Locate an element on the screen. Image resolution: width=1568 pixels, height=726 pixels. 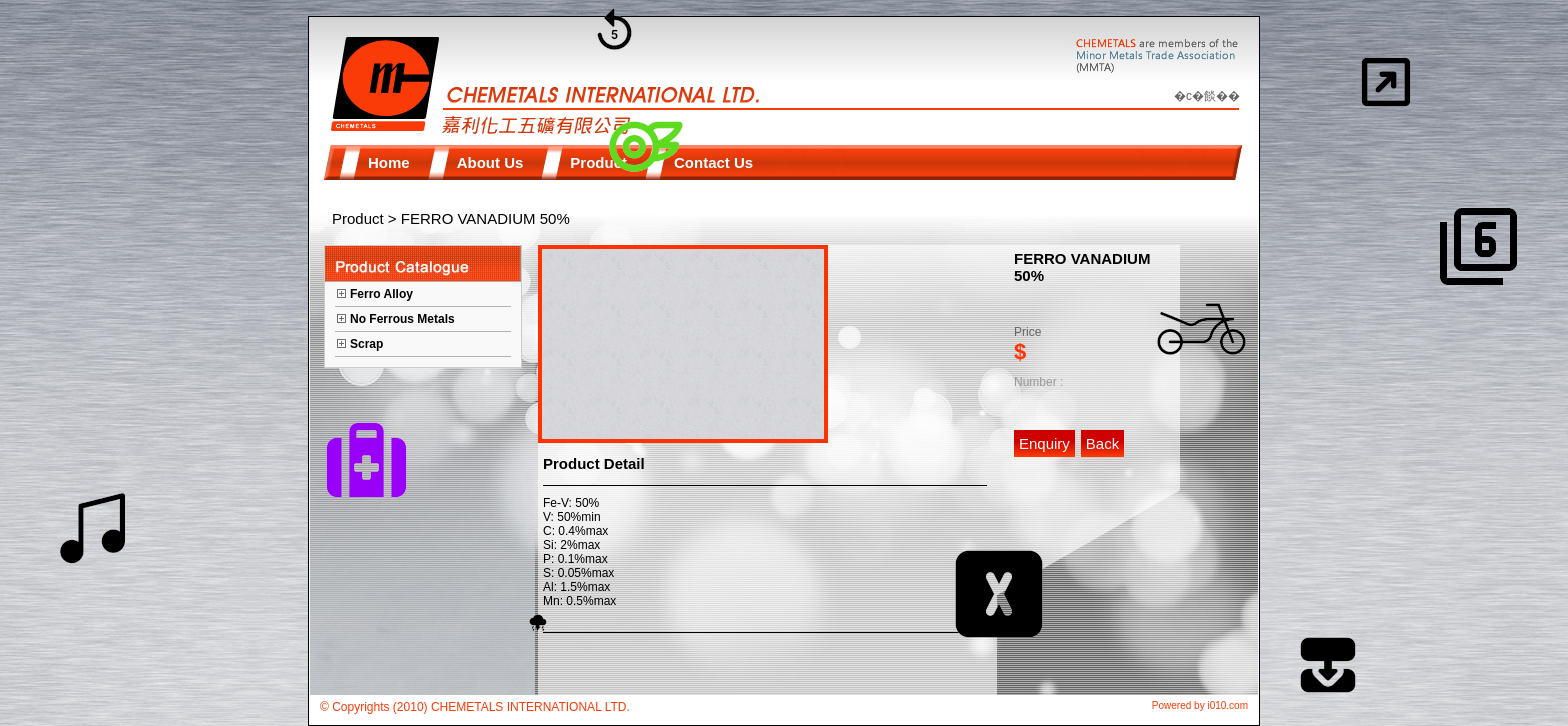
indicates 6 items selected or filtered is located at coordinates (1478, 246).